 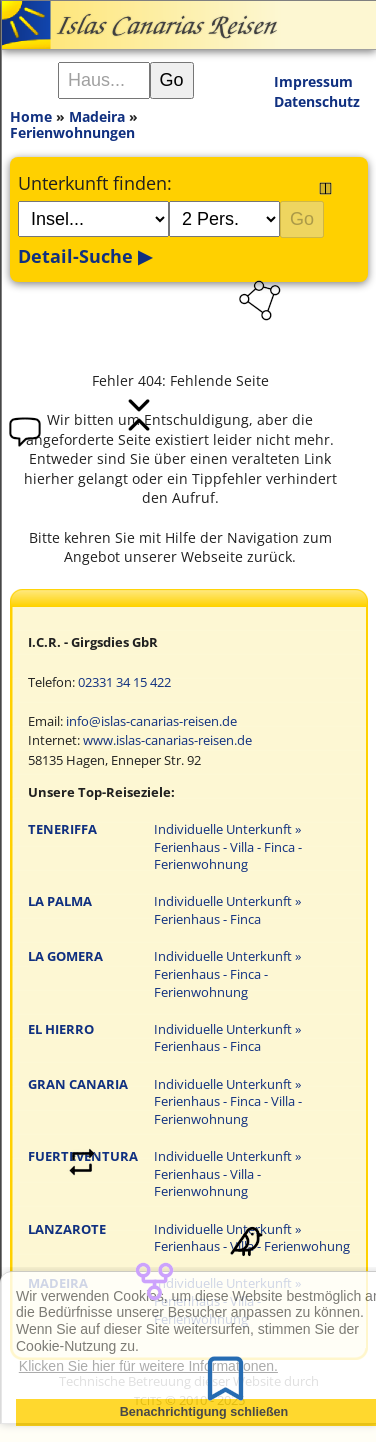 I want to click on save this item for later, so click(x=225, y=1378).